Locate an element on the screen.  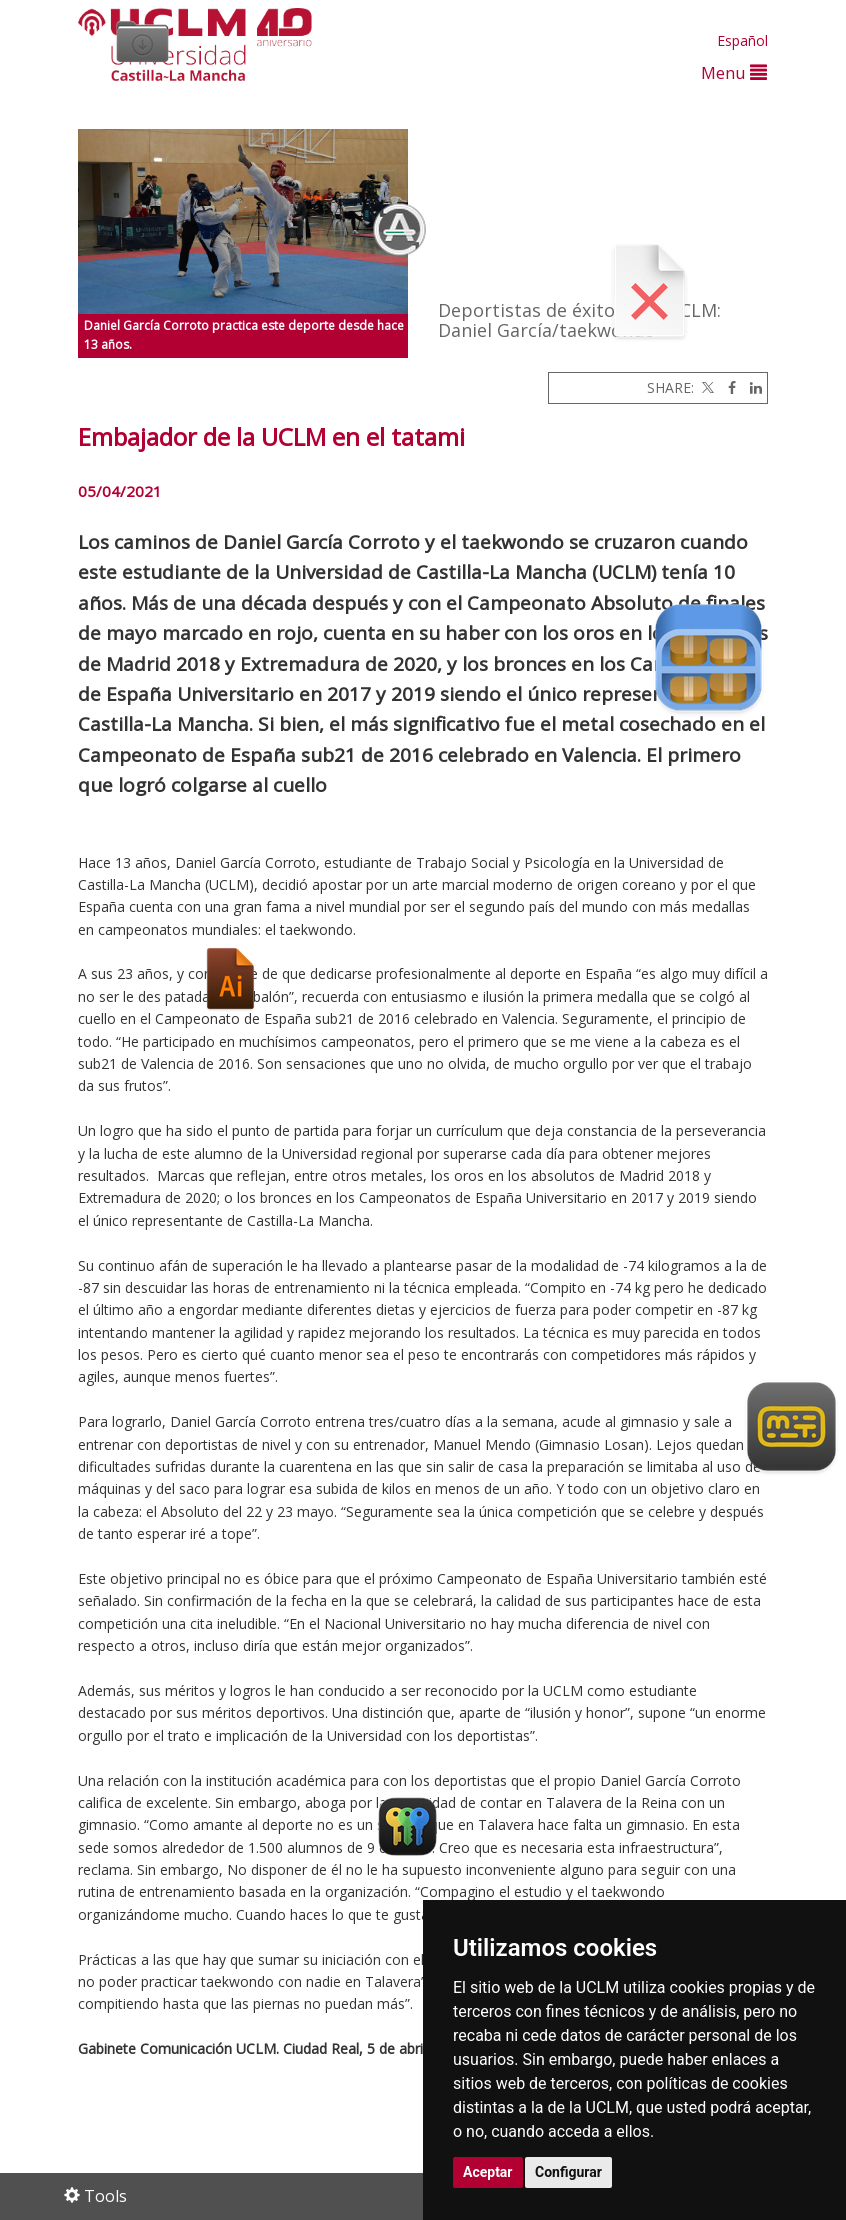
access your downloads folder is located at coordinates (142, 41).